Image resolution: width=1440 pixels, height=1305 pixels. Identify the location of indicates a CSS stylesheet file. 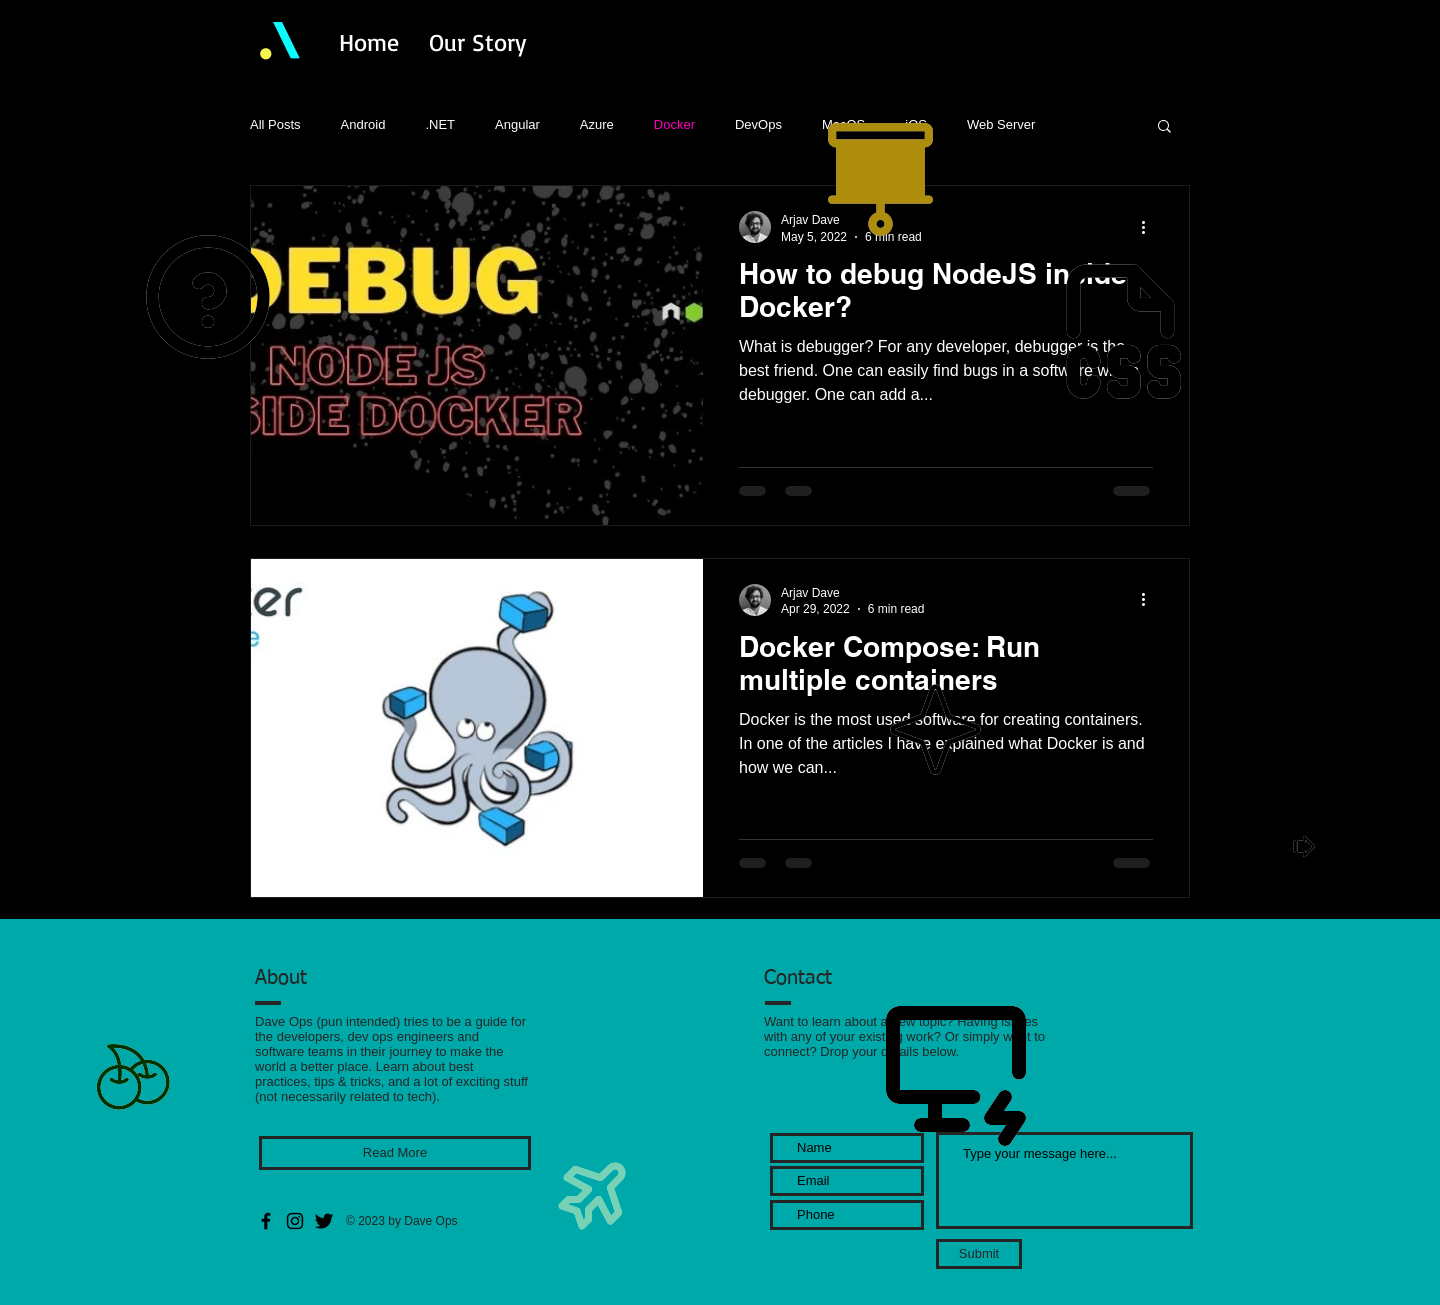
(1120, 331).